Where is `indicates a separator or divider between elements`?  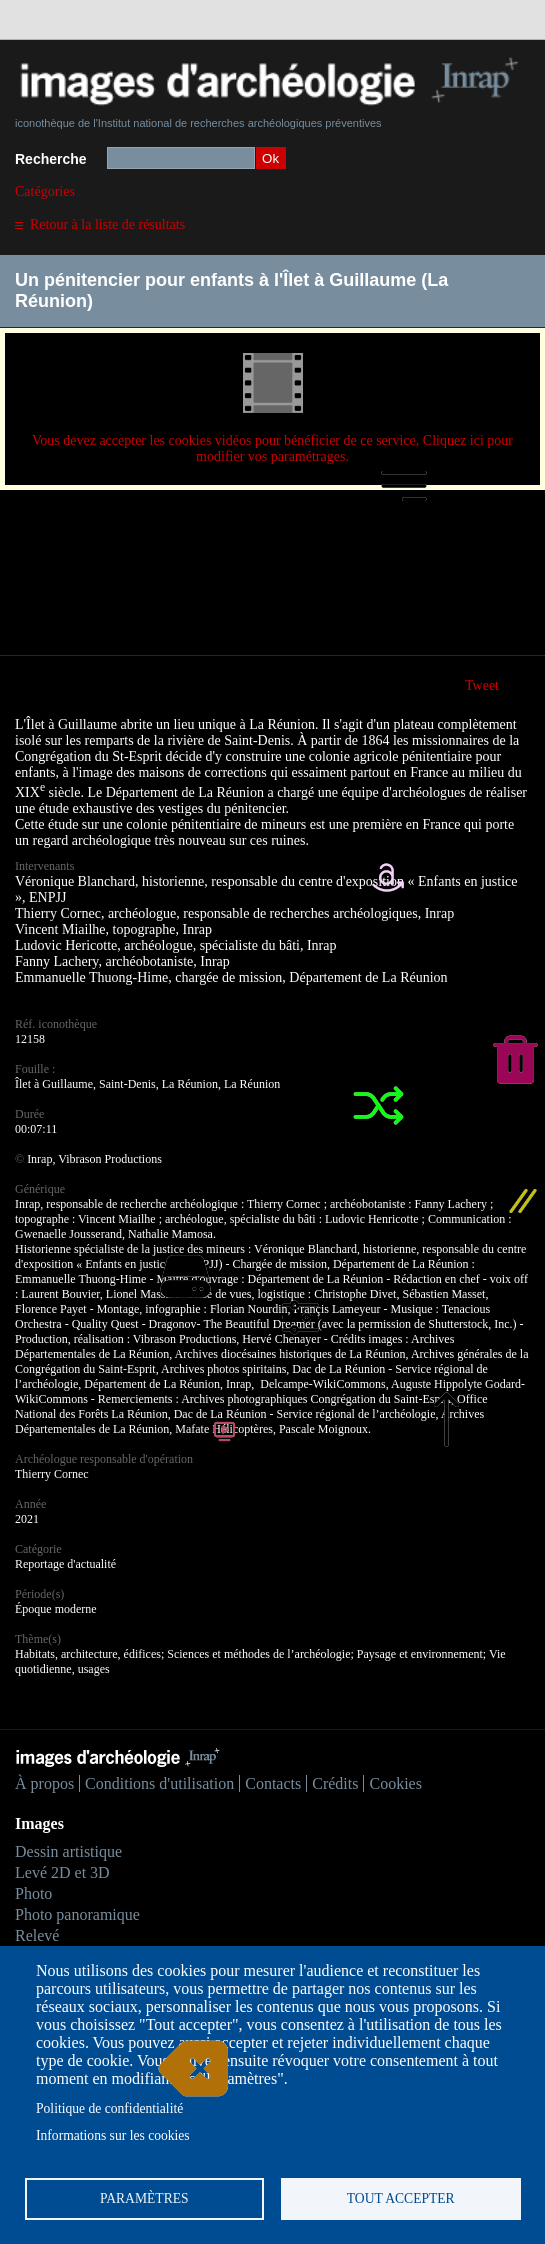 indicates a separator or divider between elements is located at coordinates (523, 1201).